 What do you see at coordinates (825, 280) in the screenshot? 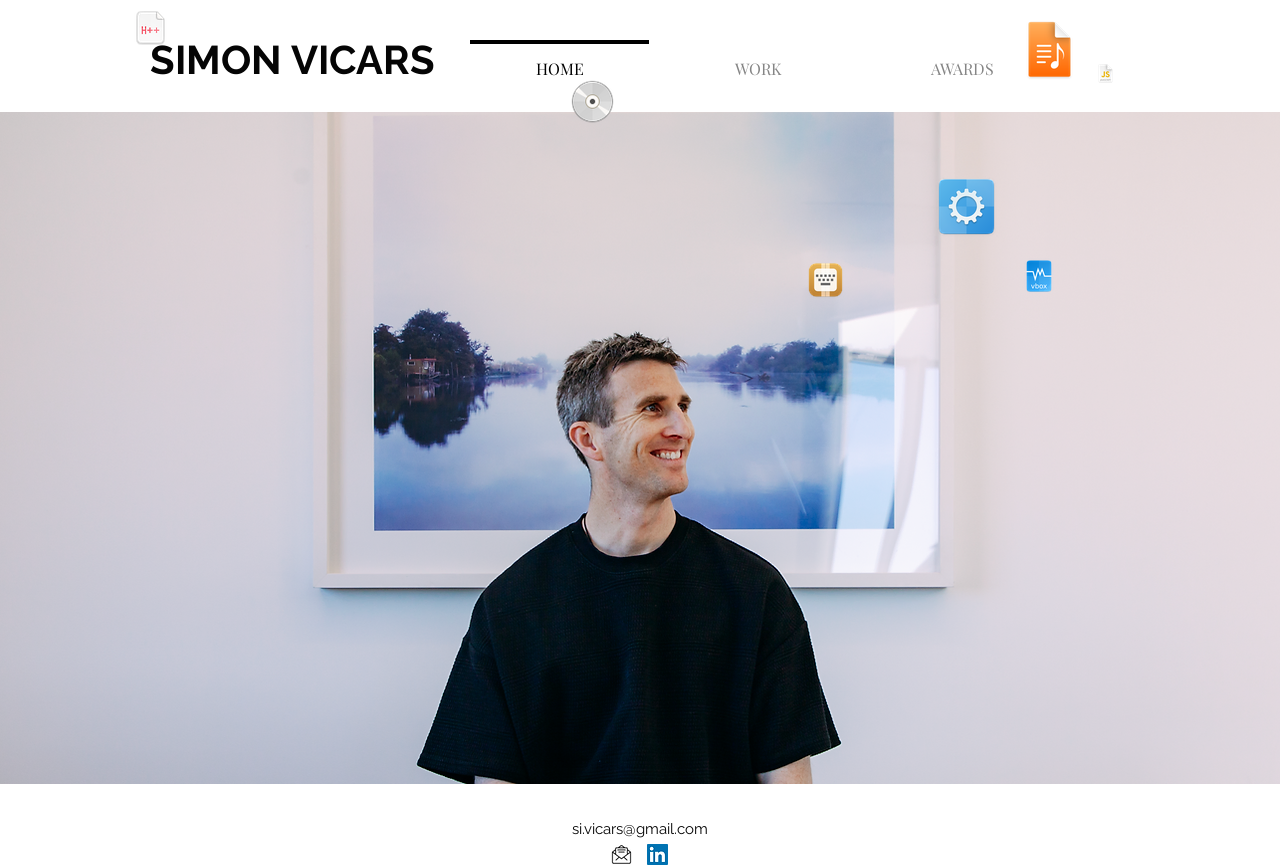
I see `input source or keyboard layout settings file` at bounding box center [825, 280].